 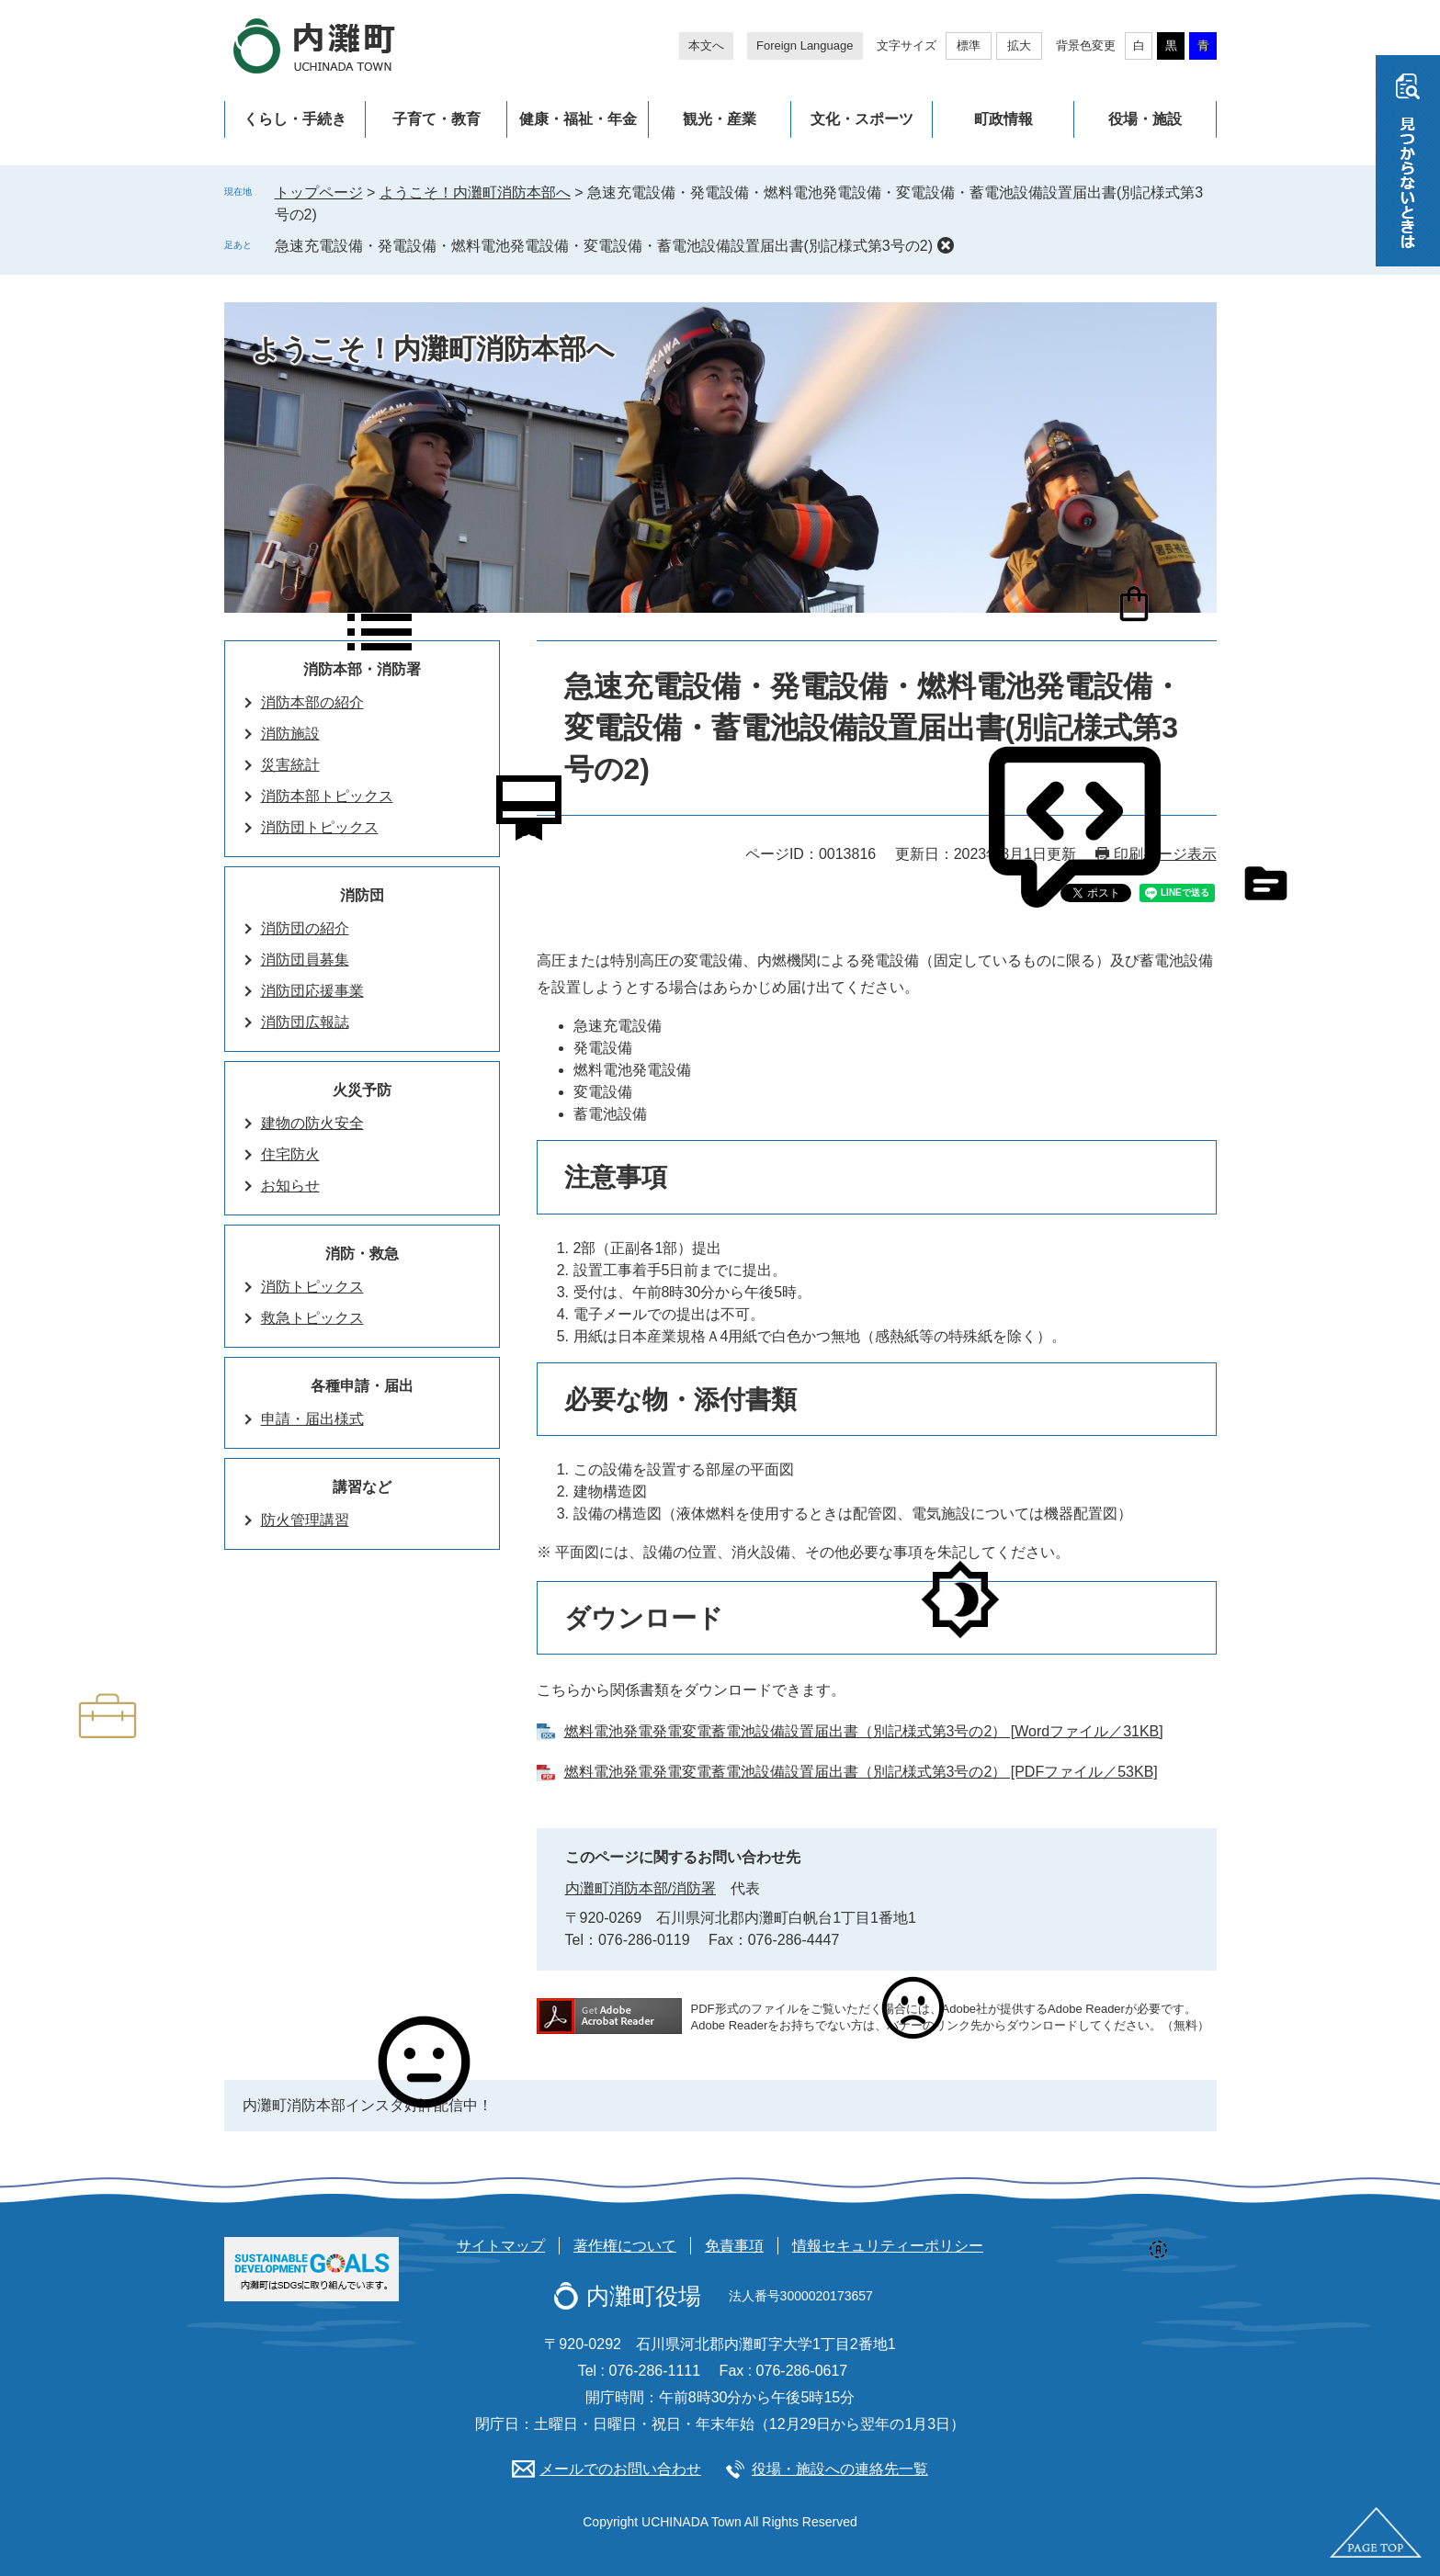 I want to click on view items in list format, so click(x=380, y=632).